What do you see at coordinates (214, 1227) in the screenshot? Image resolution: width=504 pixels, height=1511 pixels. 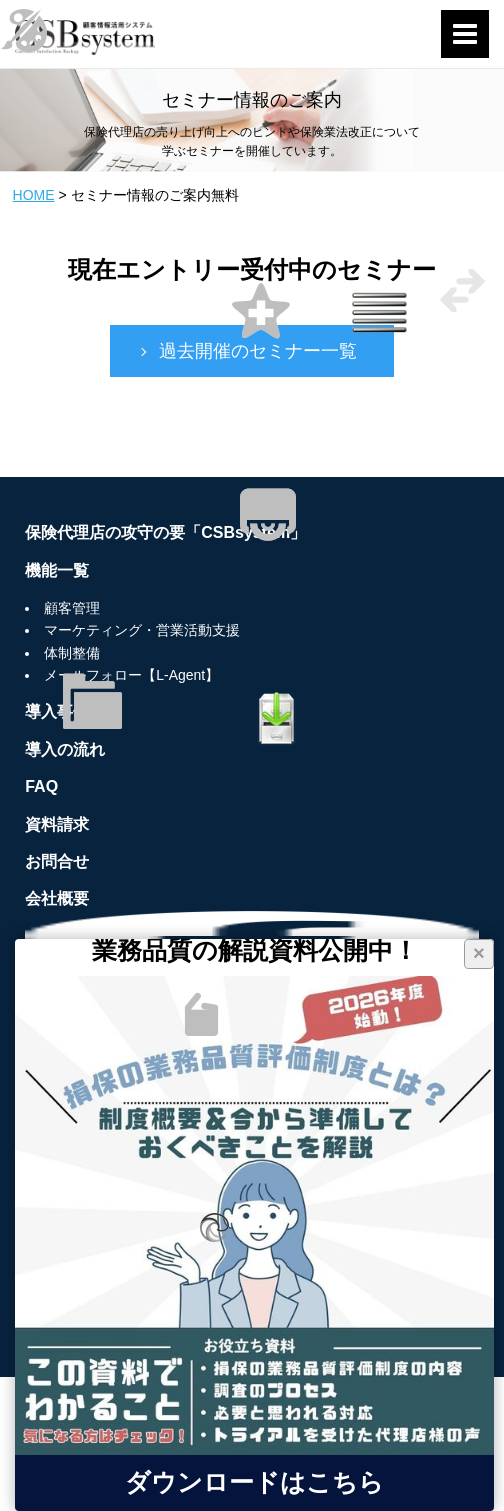 I see `open microsoft edge browser` at bounding box center [214, 1227].